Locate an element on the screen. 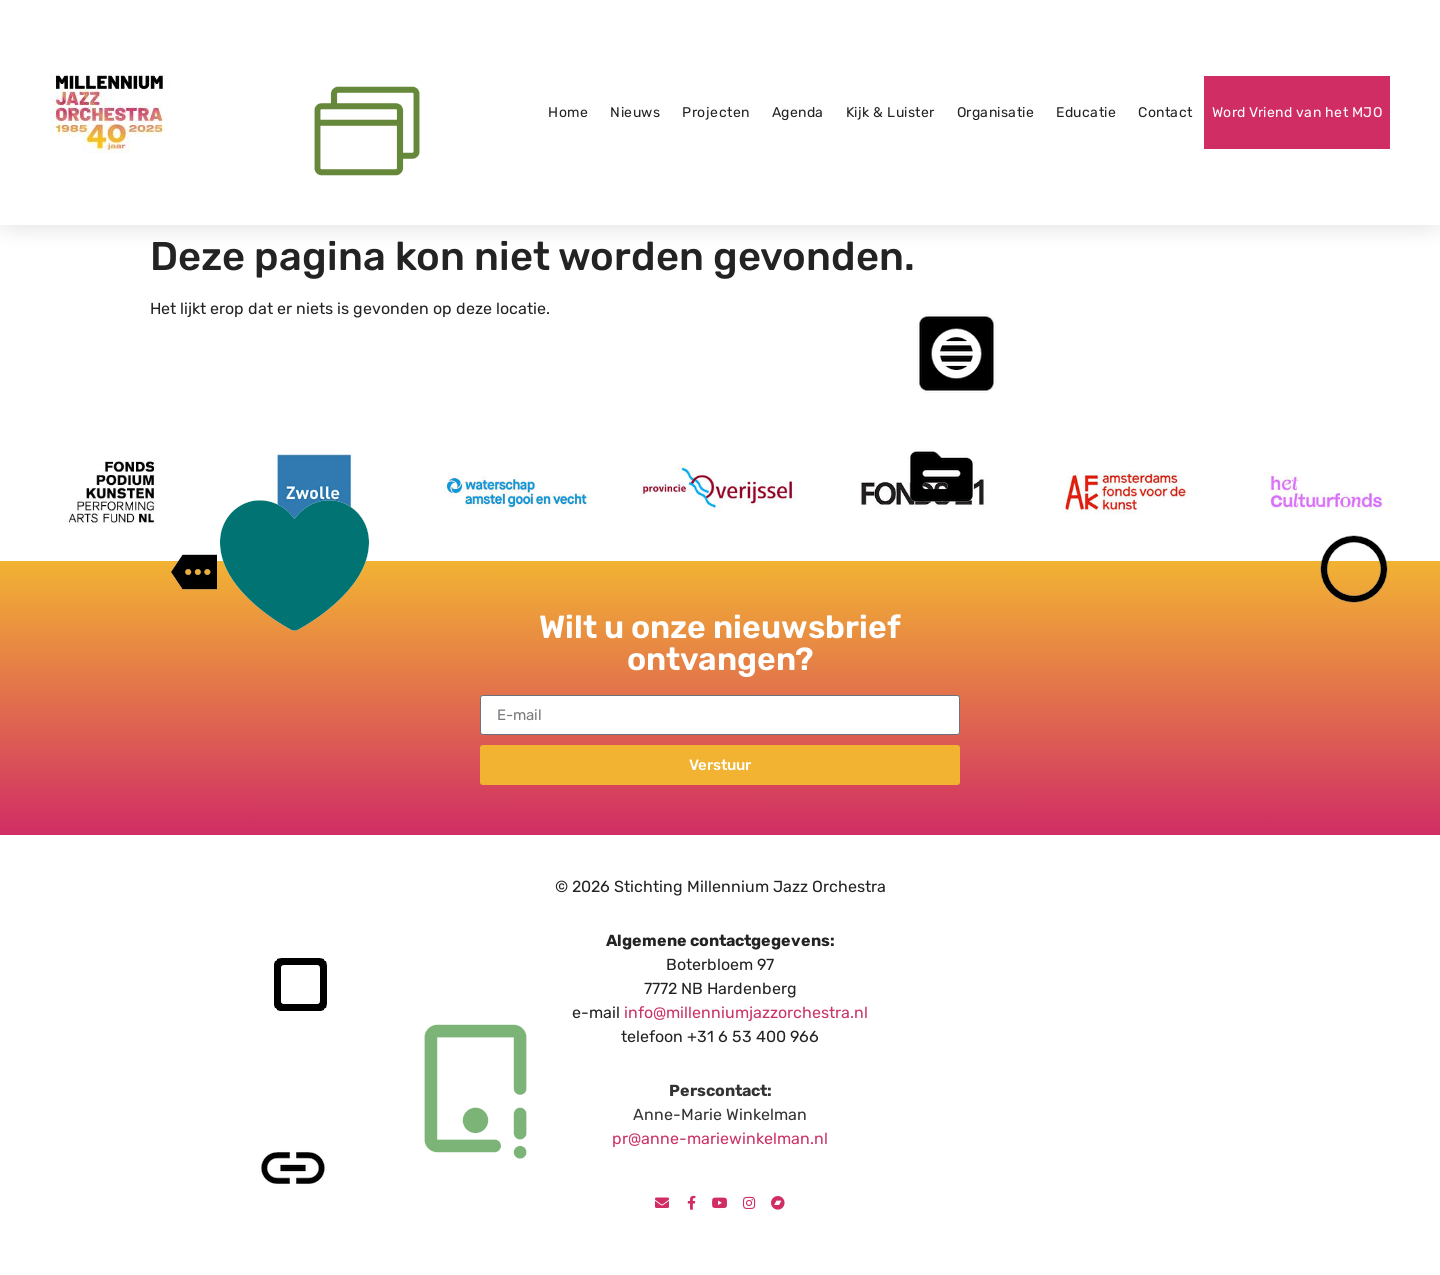  add to favorites is located at coordinates (294, 565).